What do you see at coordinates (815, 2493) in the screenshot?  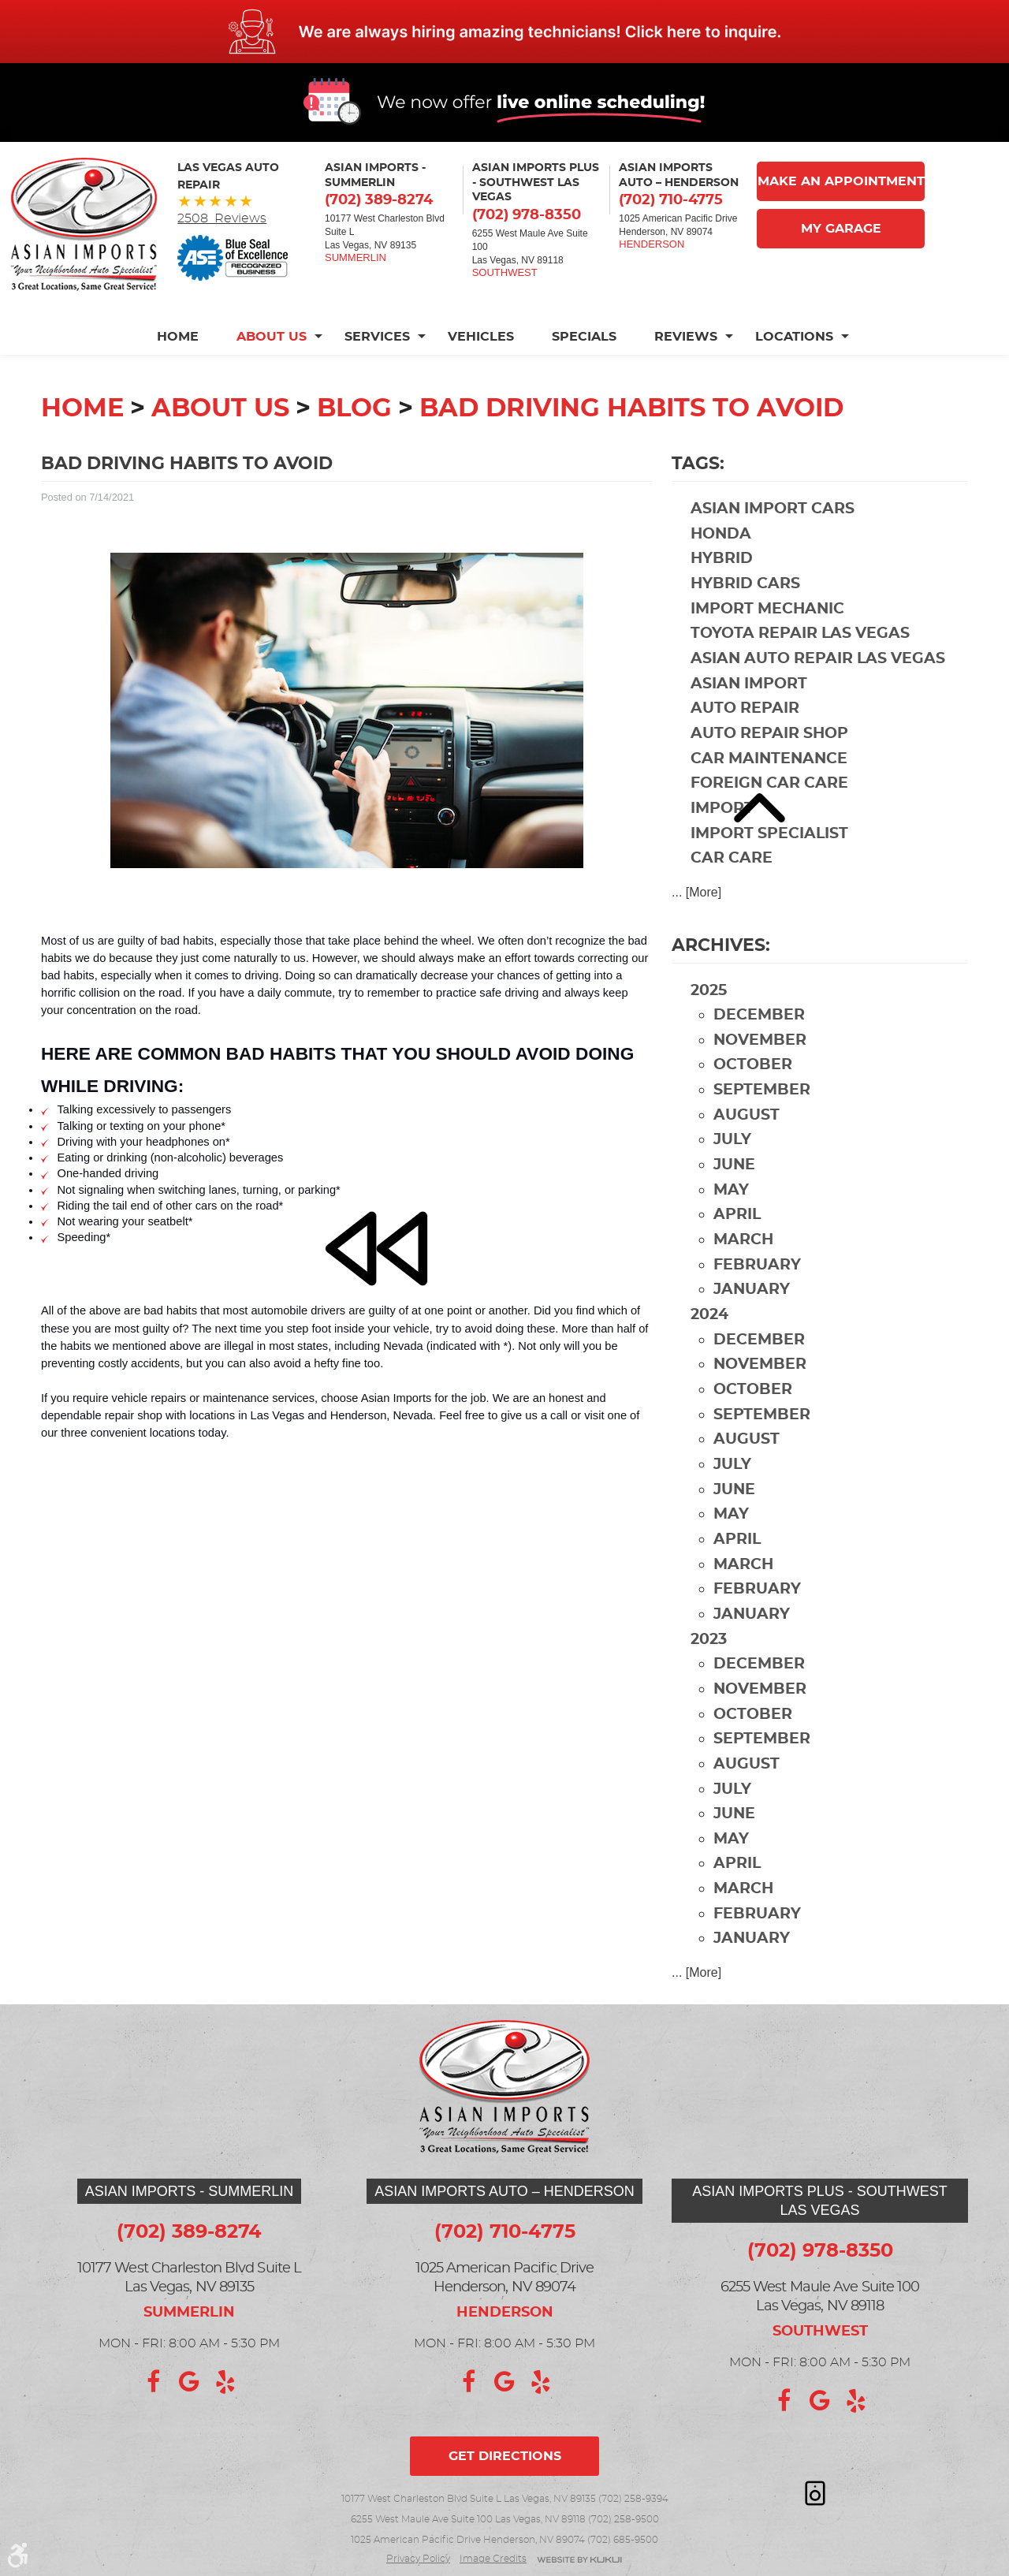 I see `adjust speaker or audio output settings` at bounding box center [815, 2493].